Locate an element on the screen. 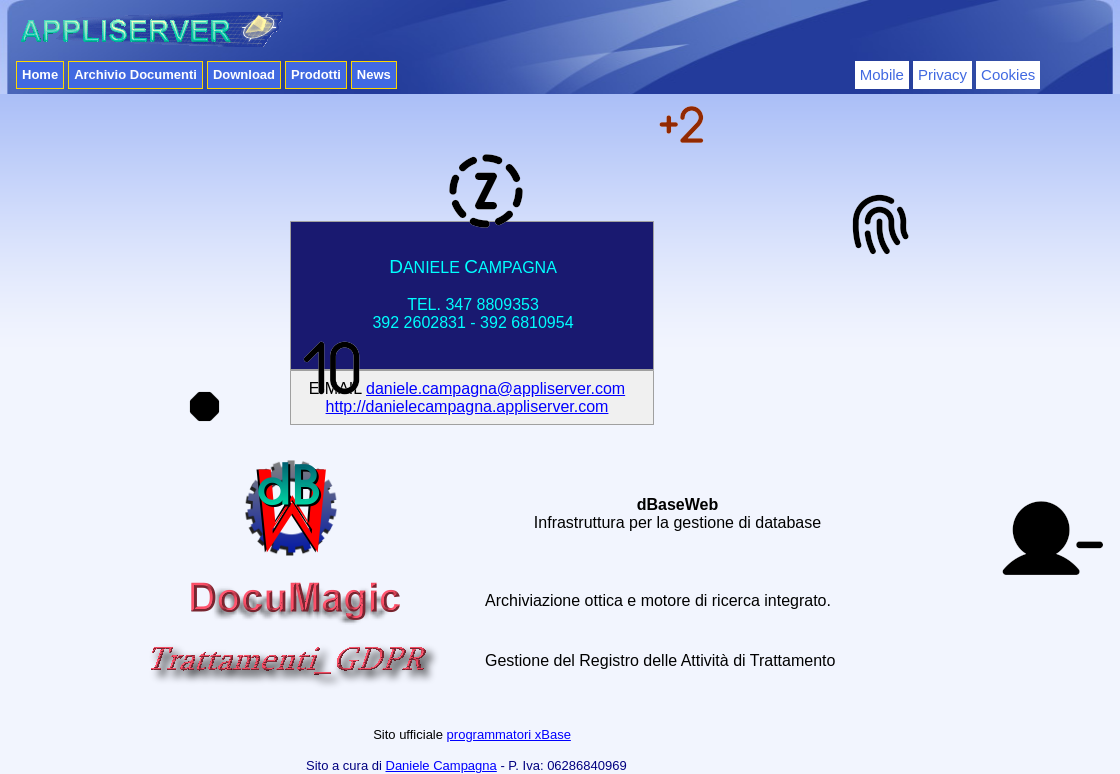 The image size is (1120, 774). enable biometric authentication is located at coordinates (879, 224).